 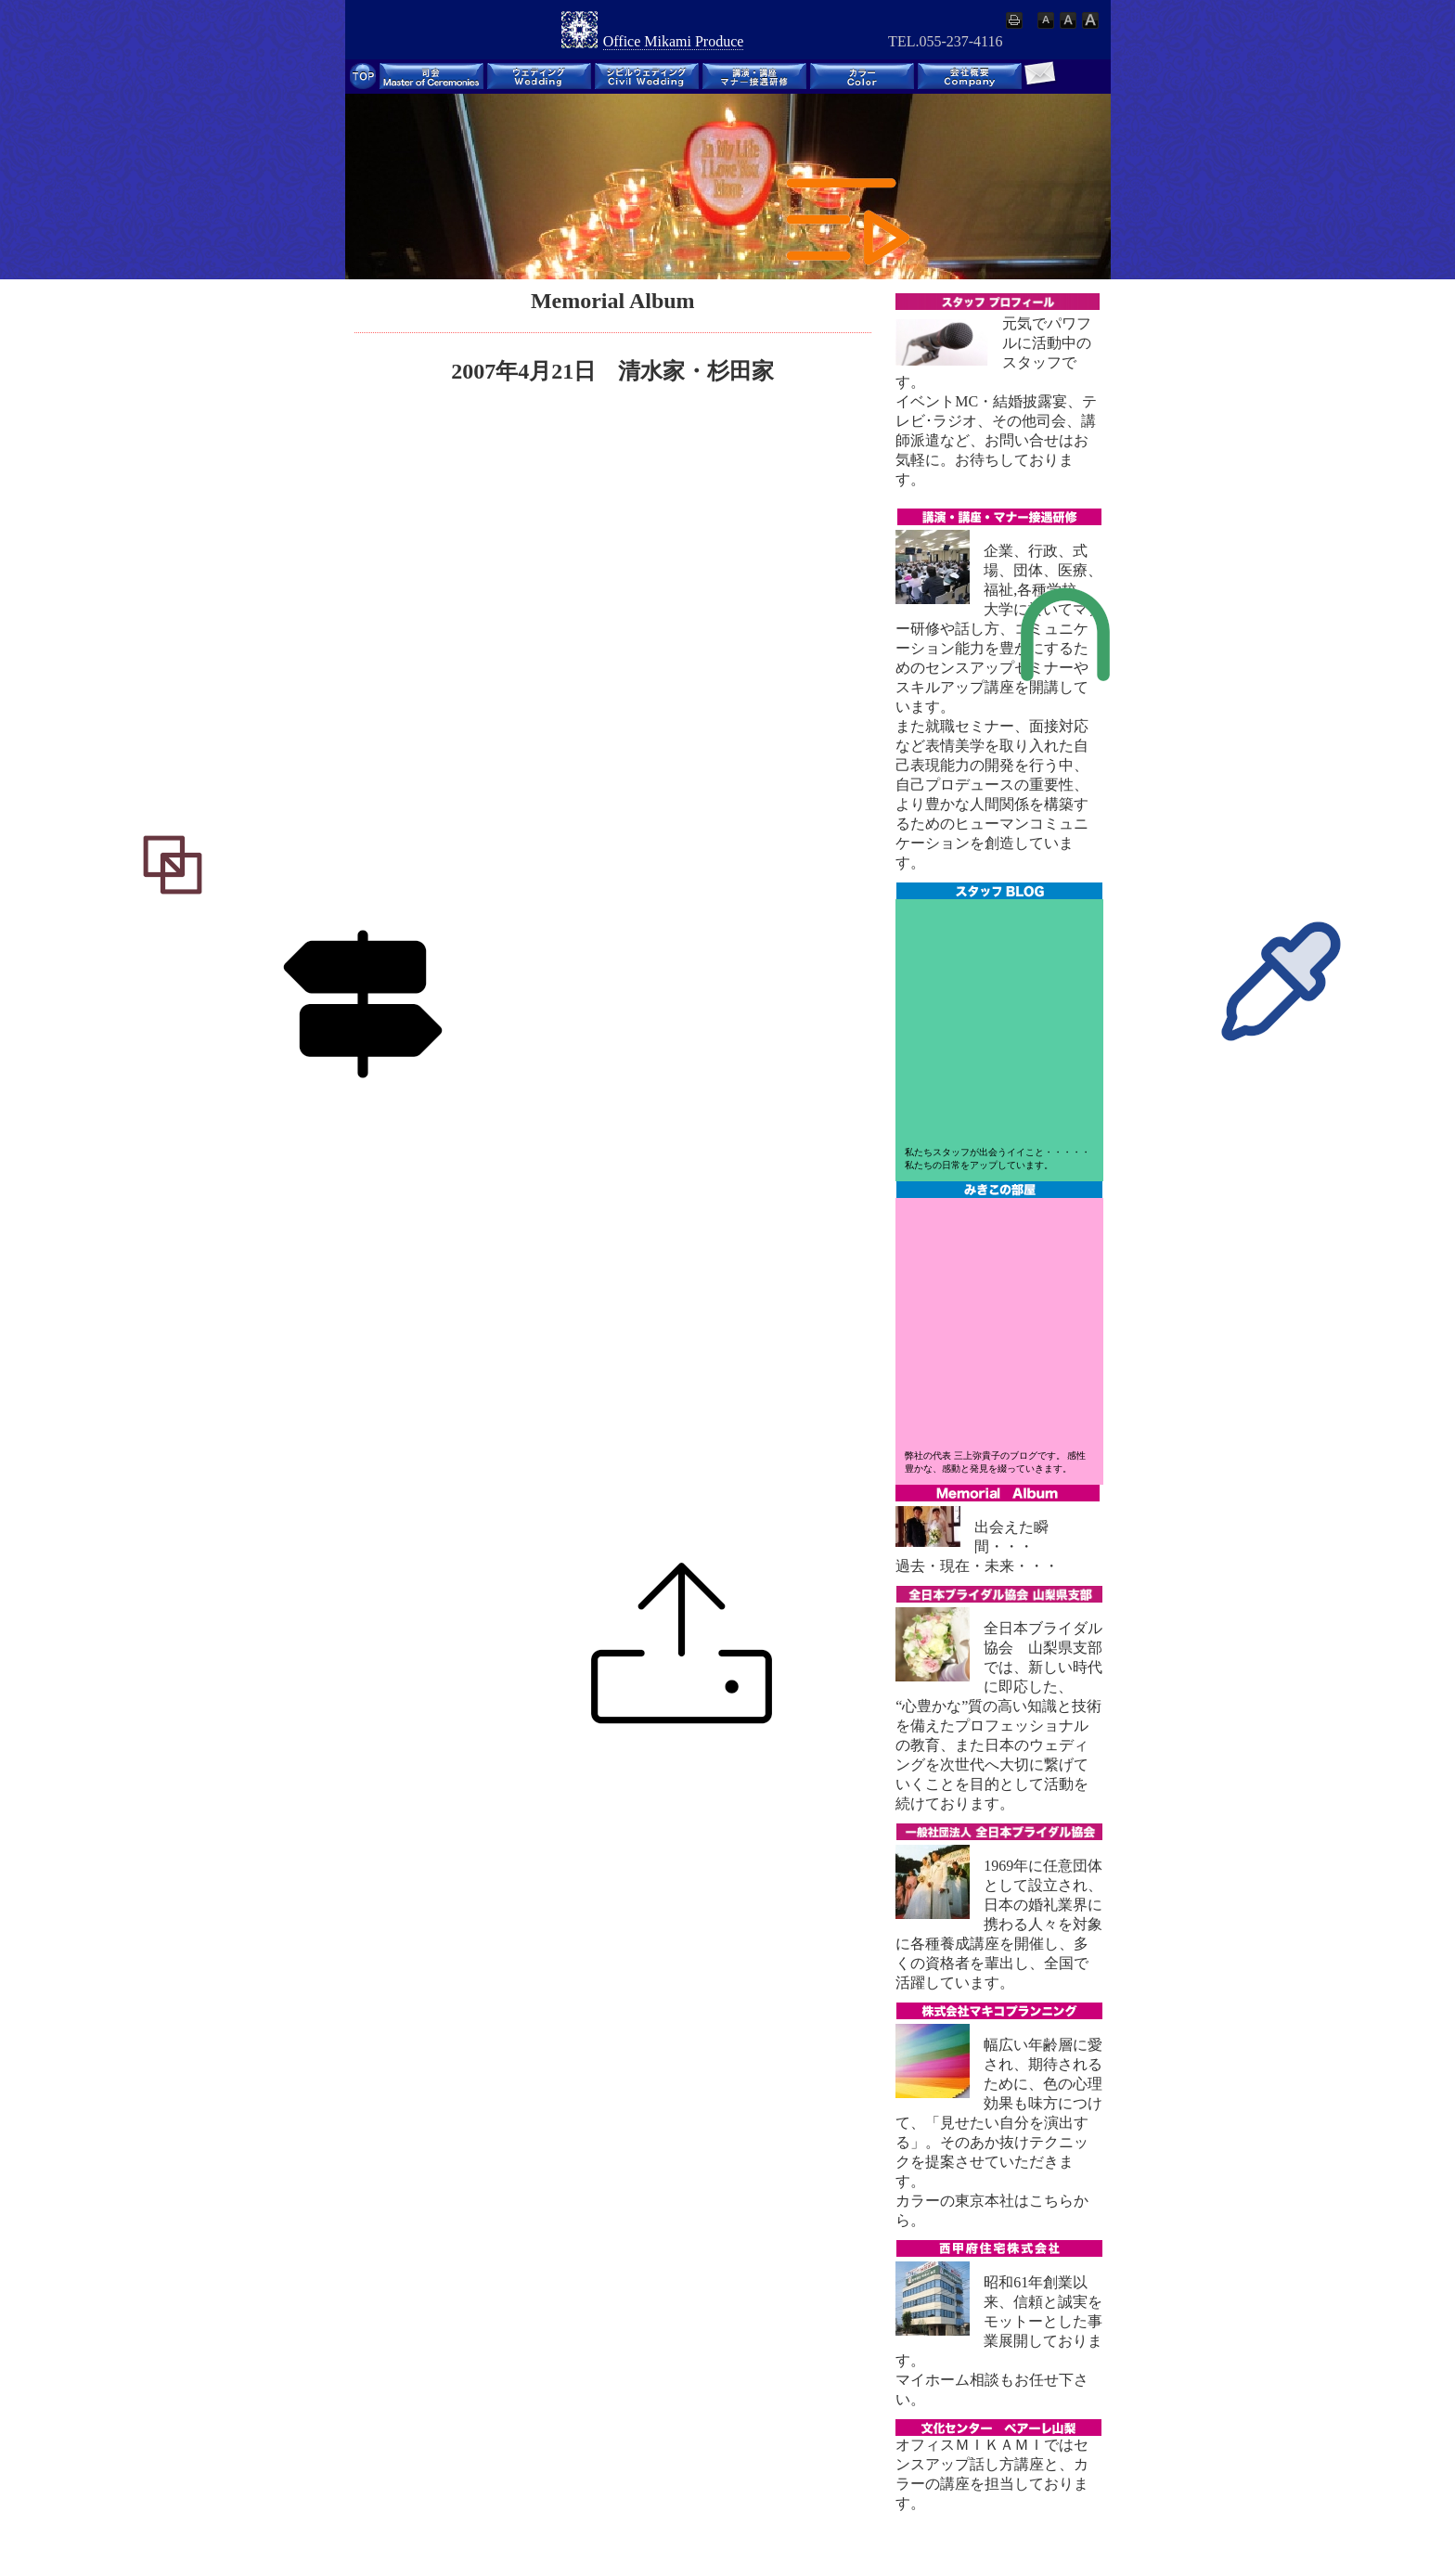 What do you see at coordinates (1281, 981) in the screenshot?
I see `pick a color from the canvas` at bounding box center [1281, 981].